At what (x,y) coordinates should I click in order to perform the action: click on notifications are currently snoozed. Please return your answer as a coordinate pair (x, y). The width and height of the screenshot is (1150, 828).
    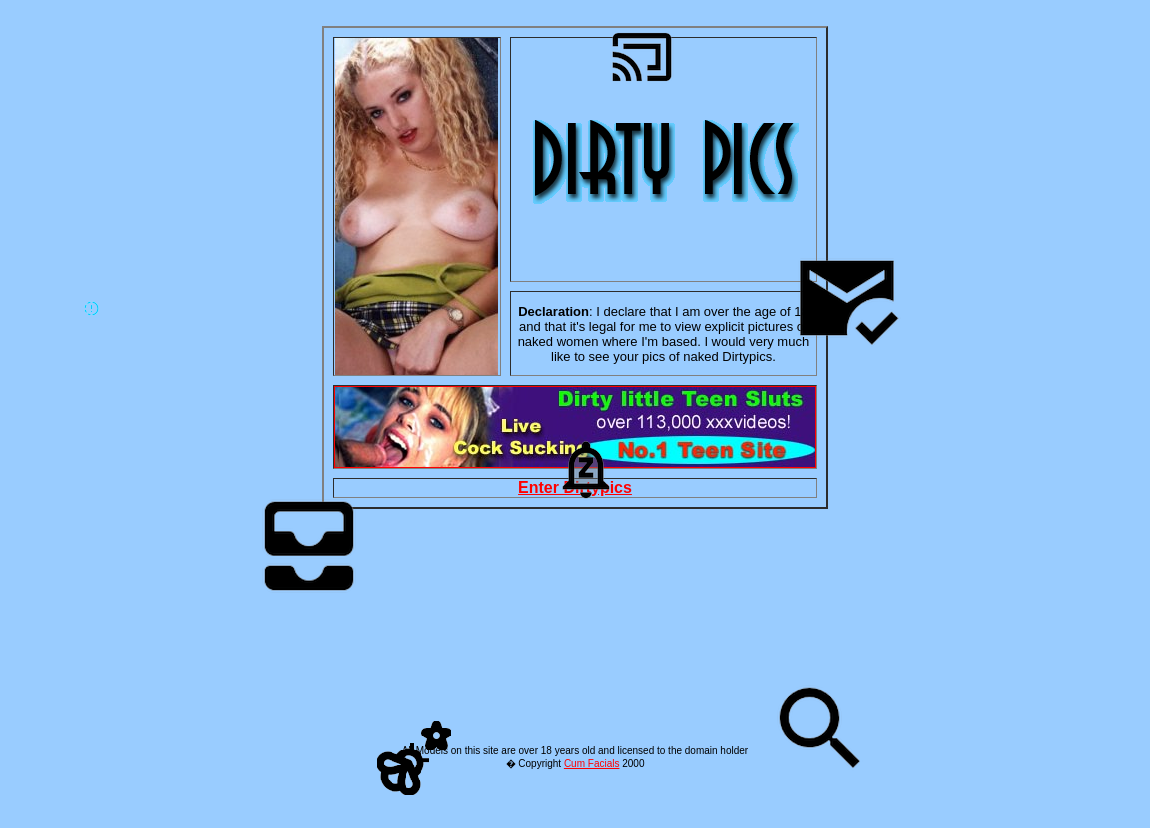
    Looking at the image, I should click on (586, 469).